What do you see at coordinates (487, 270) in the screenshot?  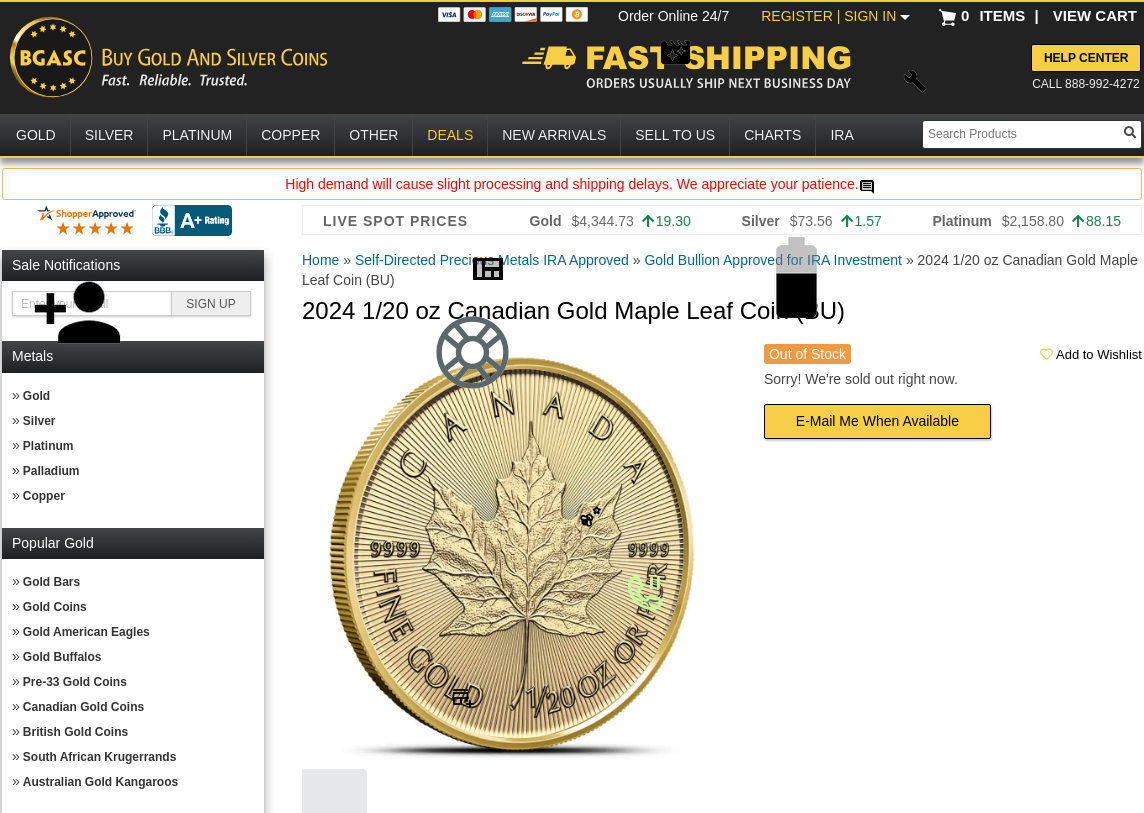 I see `switch to quilt or mosaic view layout` at bounding box center [487, 270].